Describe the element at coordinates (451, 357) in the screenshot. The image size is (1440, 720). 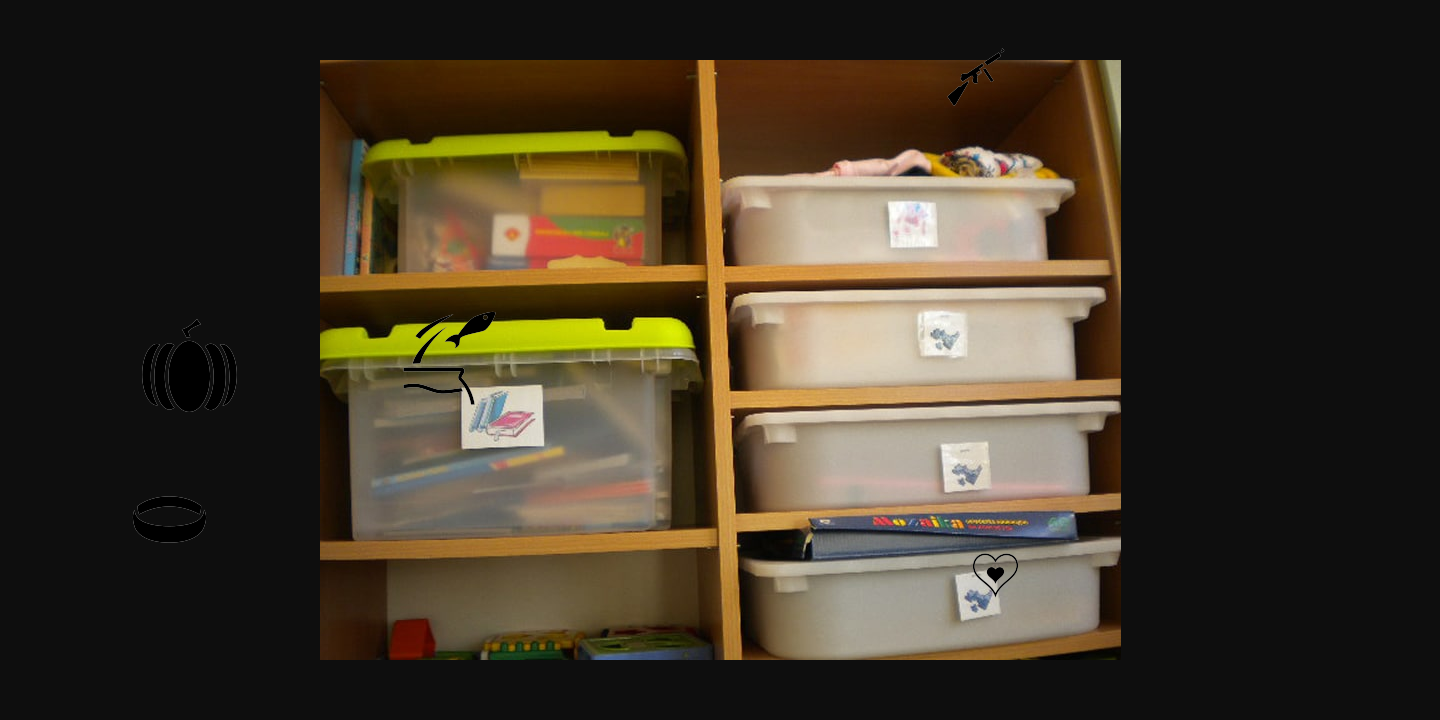
I see `indicates an item or character has escaped` at that location.